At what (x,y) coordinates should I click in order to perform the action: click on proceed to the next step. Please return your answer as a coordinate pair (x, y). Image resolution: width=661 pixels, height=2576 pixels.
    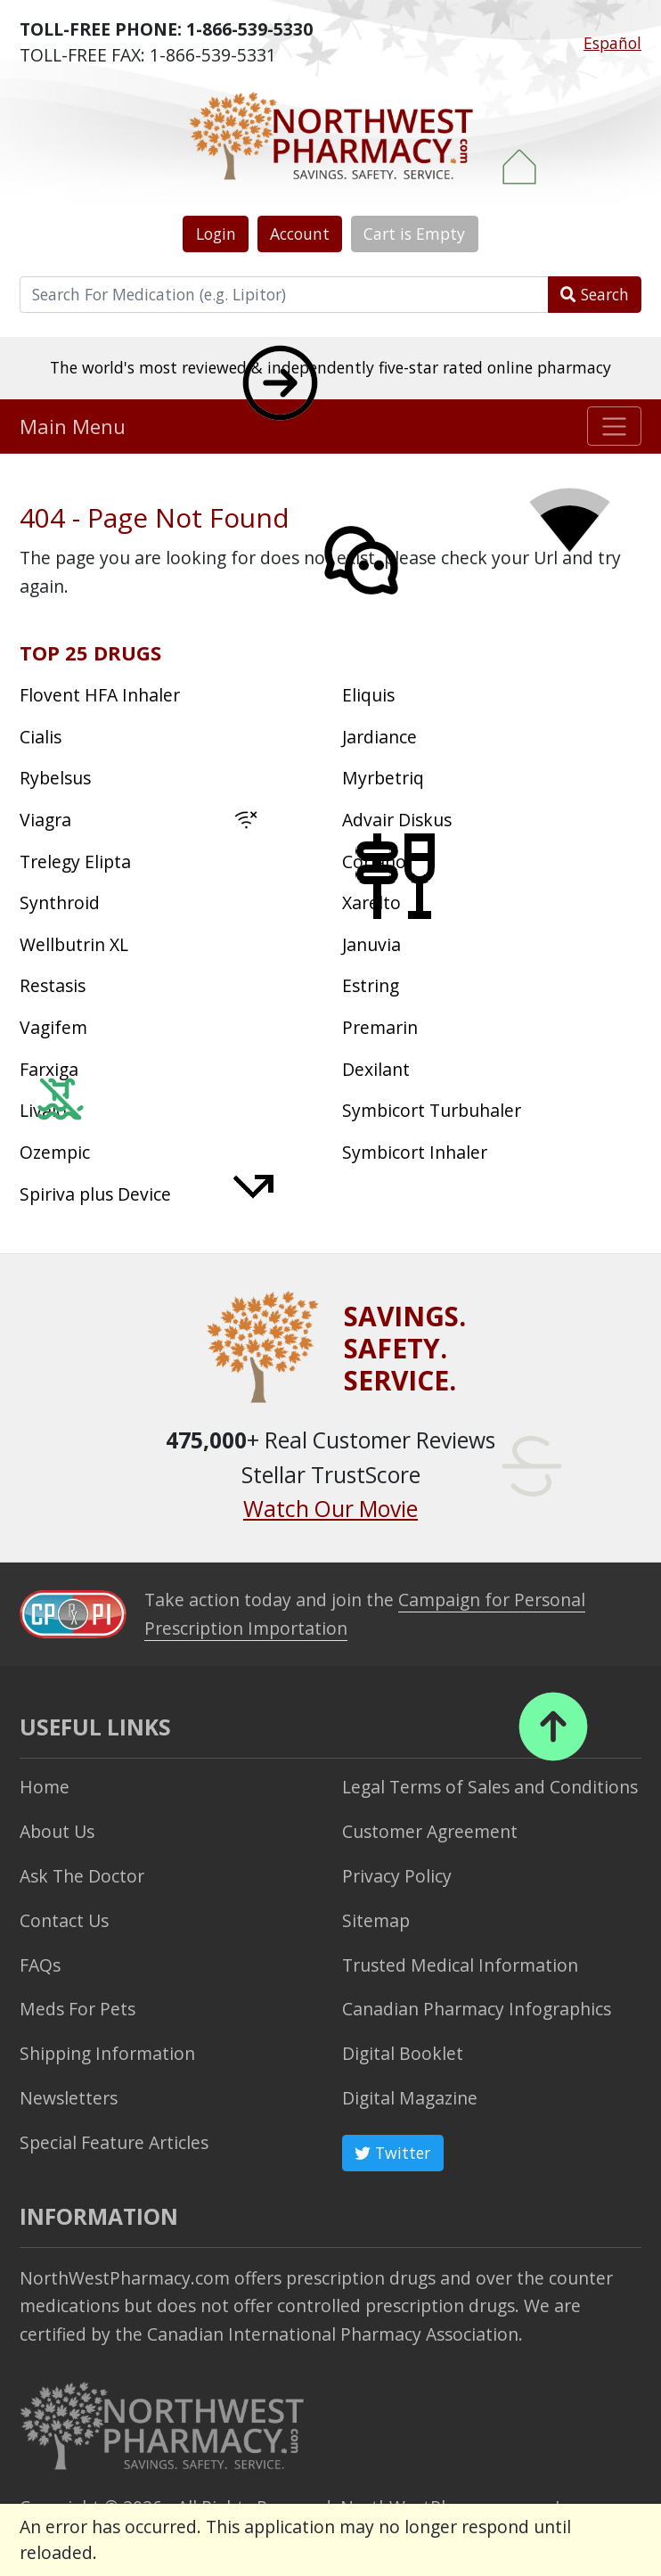
    Looking at the image, I should click on (280, 382).